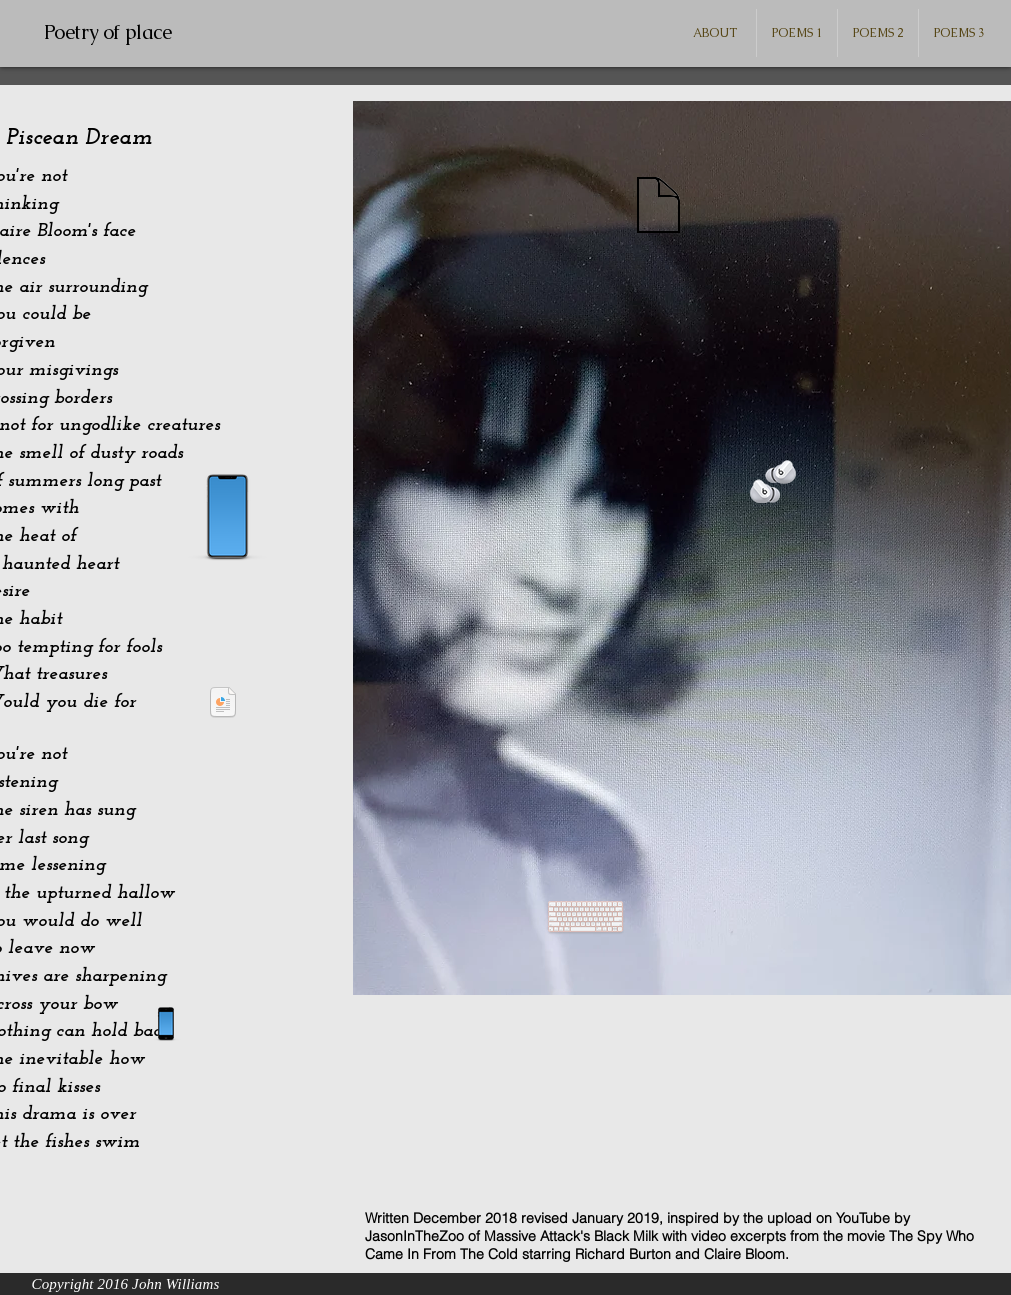 Image resolution: width=1011 pixels, height=1295 pixels. Describe the element at coordinates (227, 517) in the screenshot. I see `iPhone XS Max device connected to your Mac` at that location.